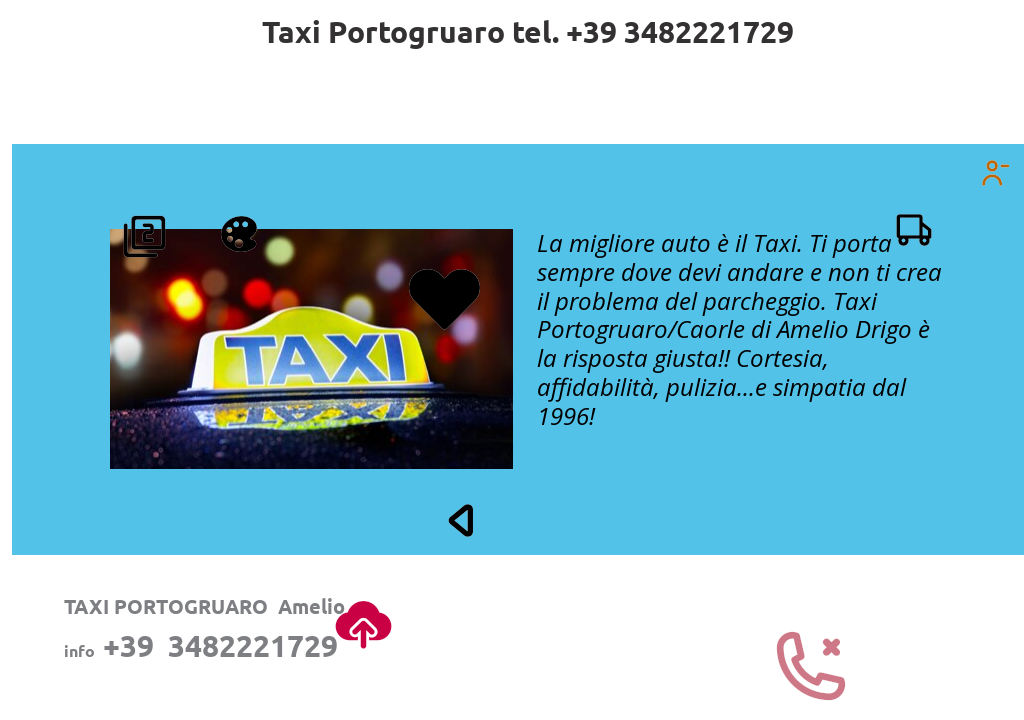 Image resolution: width=1024 pixels, height=720 pixels. I want to click on upload a file to cloud storage, so click(363, 623).